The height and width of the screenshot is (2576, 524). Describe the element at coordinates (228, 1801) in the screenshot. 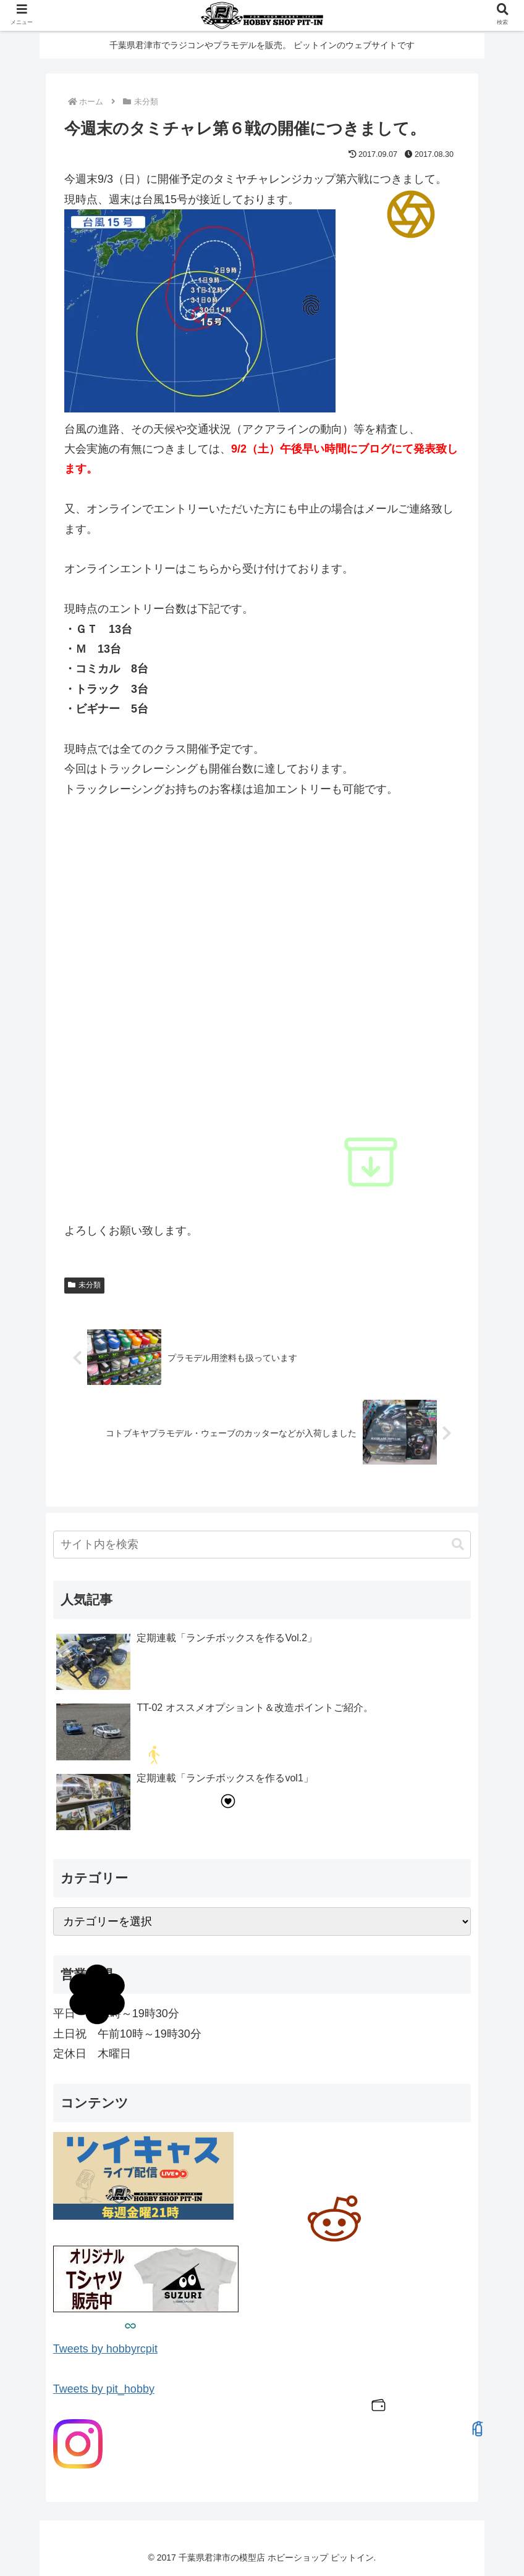

I see `add to favorites` at that location.